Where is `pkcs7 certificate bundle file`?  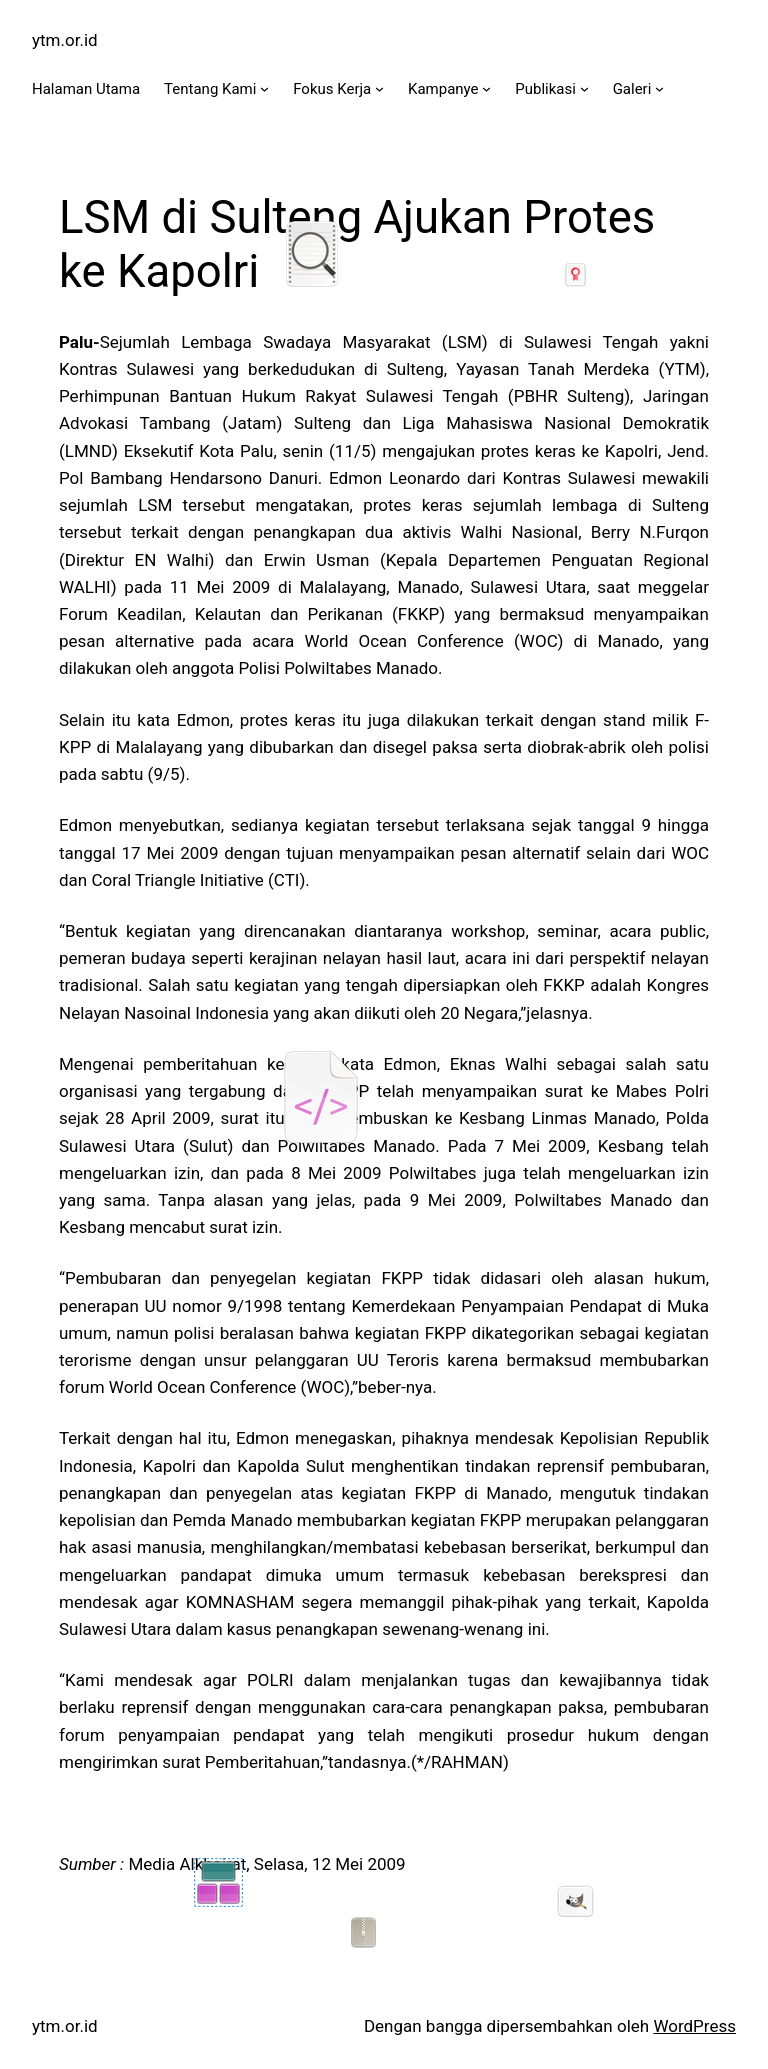 pkcs7 certificate bundle file is located at coordinates (575, 274).